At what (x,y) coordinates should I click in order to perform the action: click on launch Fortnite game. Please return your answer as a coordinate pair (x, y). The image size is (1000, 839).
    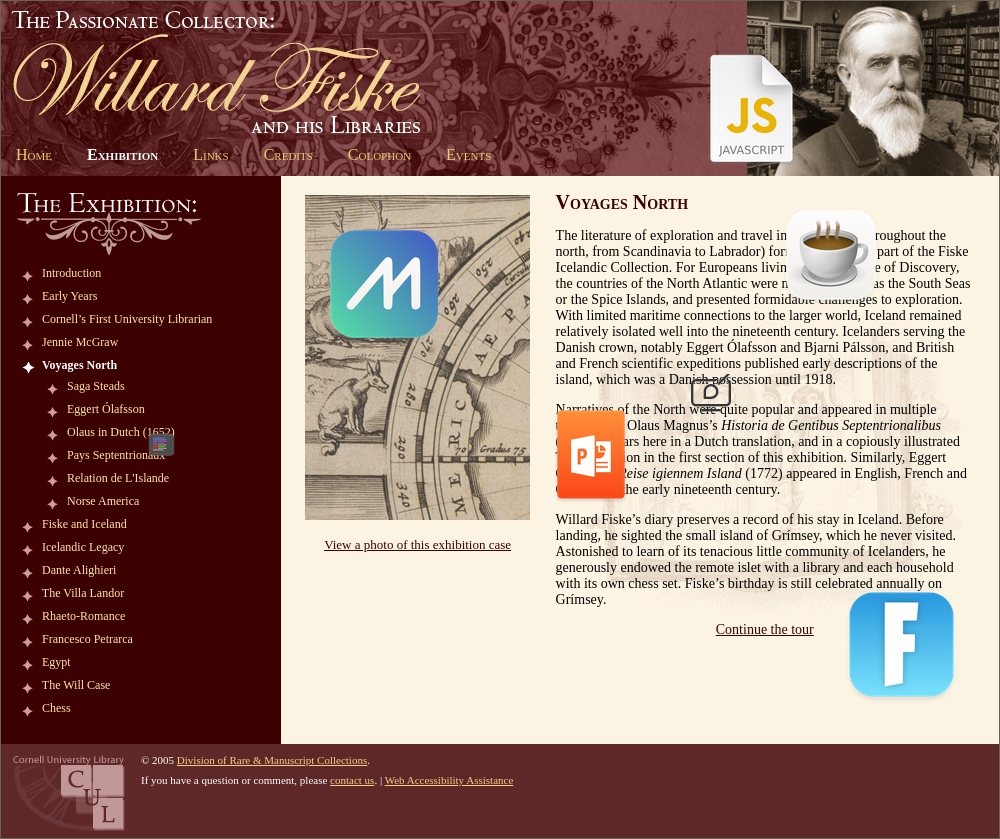
    Looking at the image, I should click on (901, 644).